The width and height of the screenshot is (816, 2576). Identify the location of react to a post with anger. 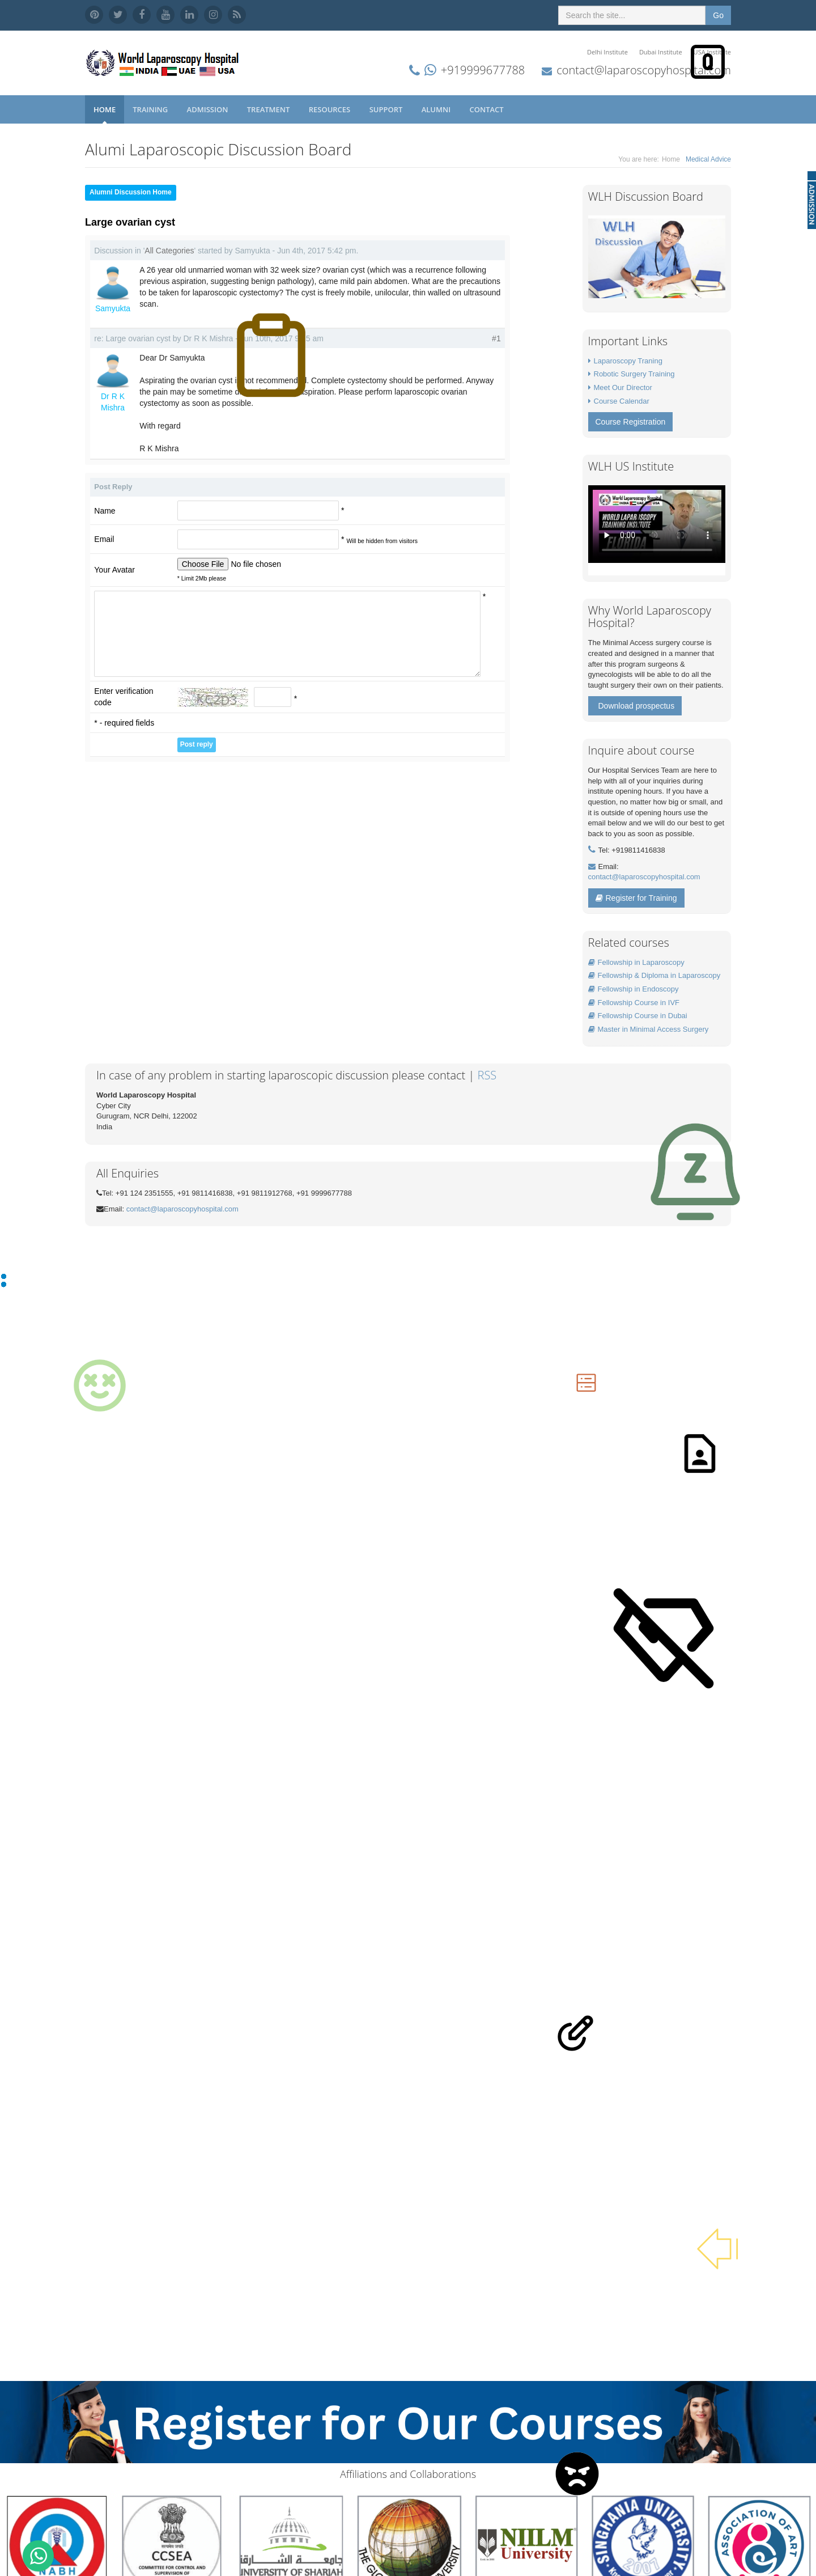
(577, 2473).